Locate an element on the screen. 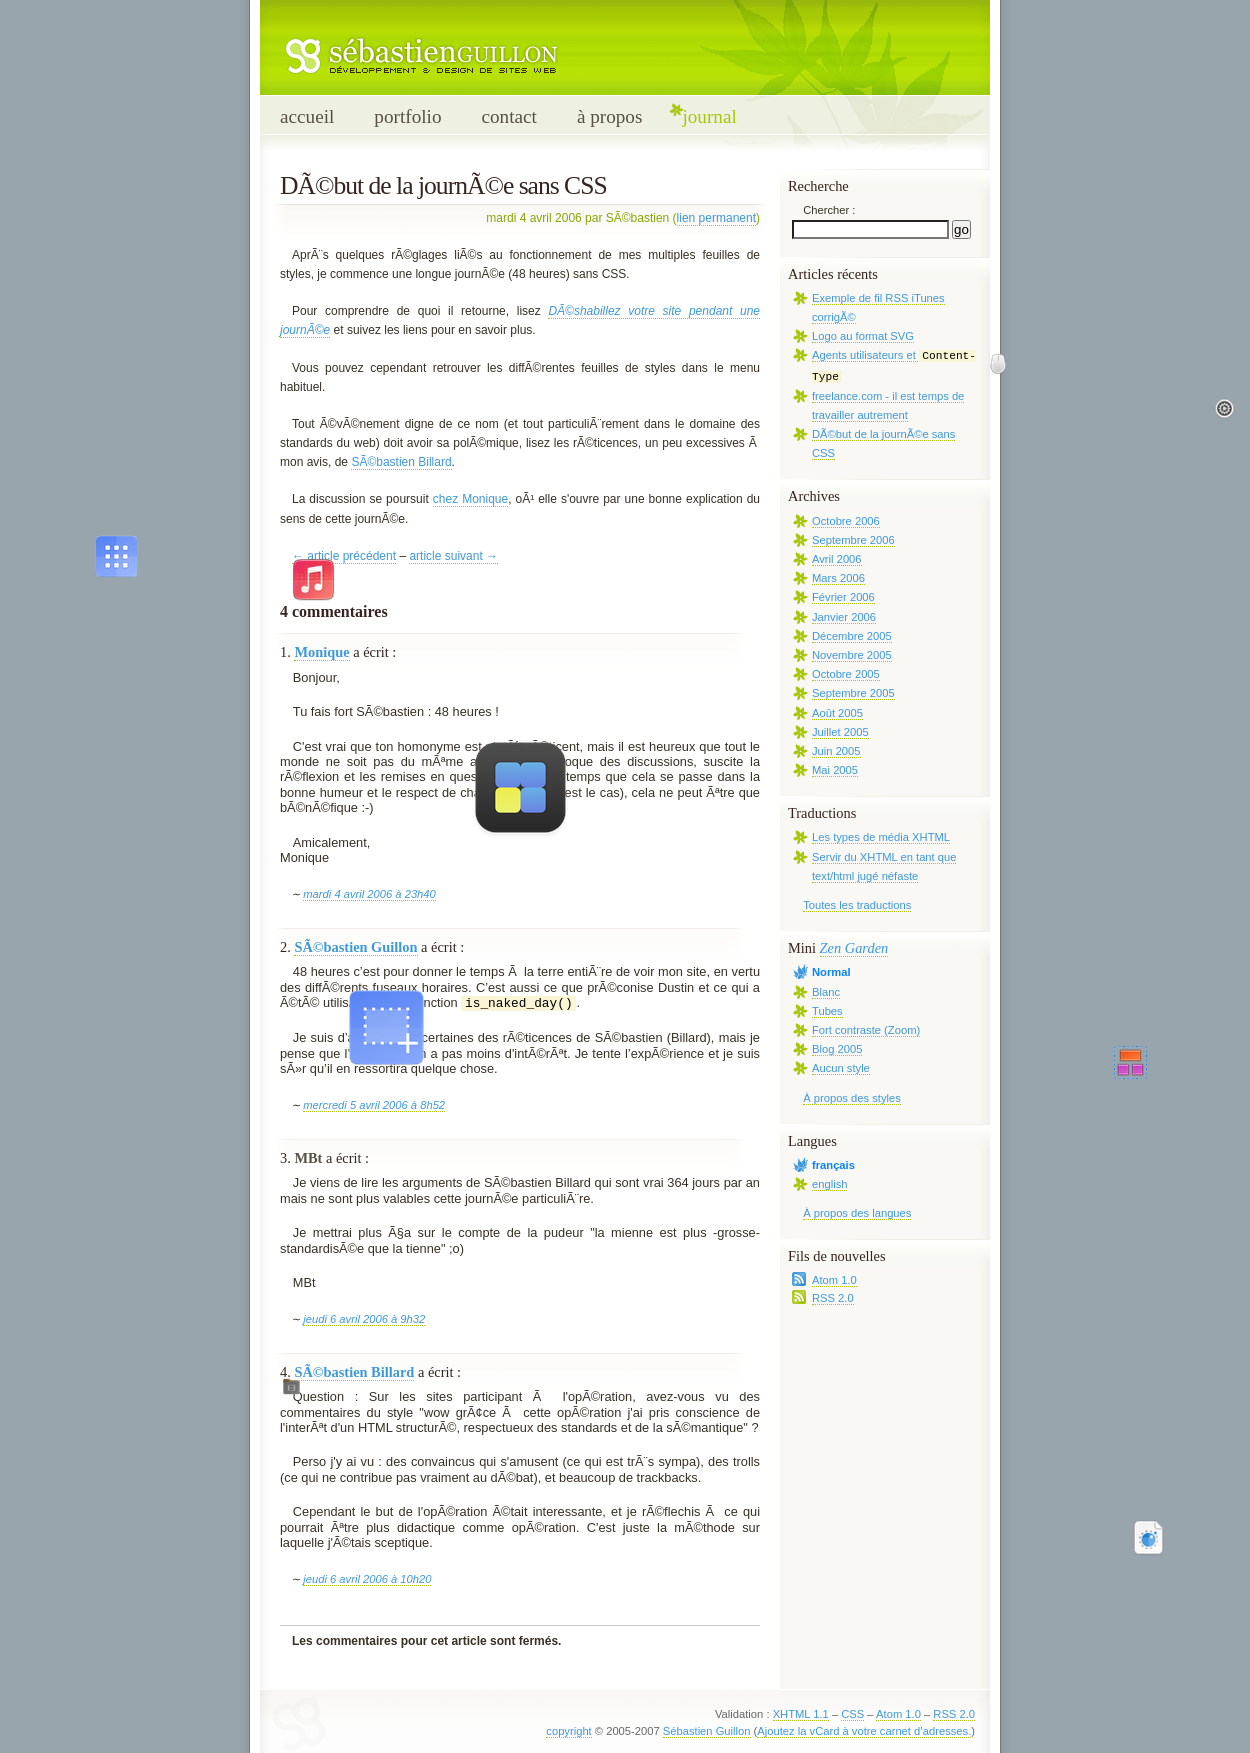 This screenshot has width=1250, height=1753. open system settings is located at coordinates (1224, 408).